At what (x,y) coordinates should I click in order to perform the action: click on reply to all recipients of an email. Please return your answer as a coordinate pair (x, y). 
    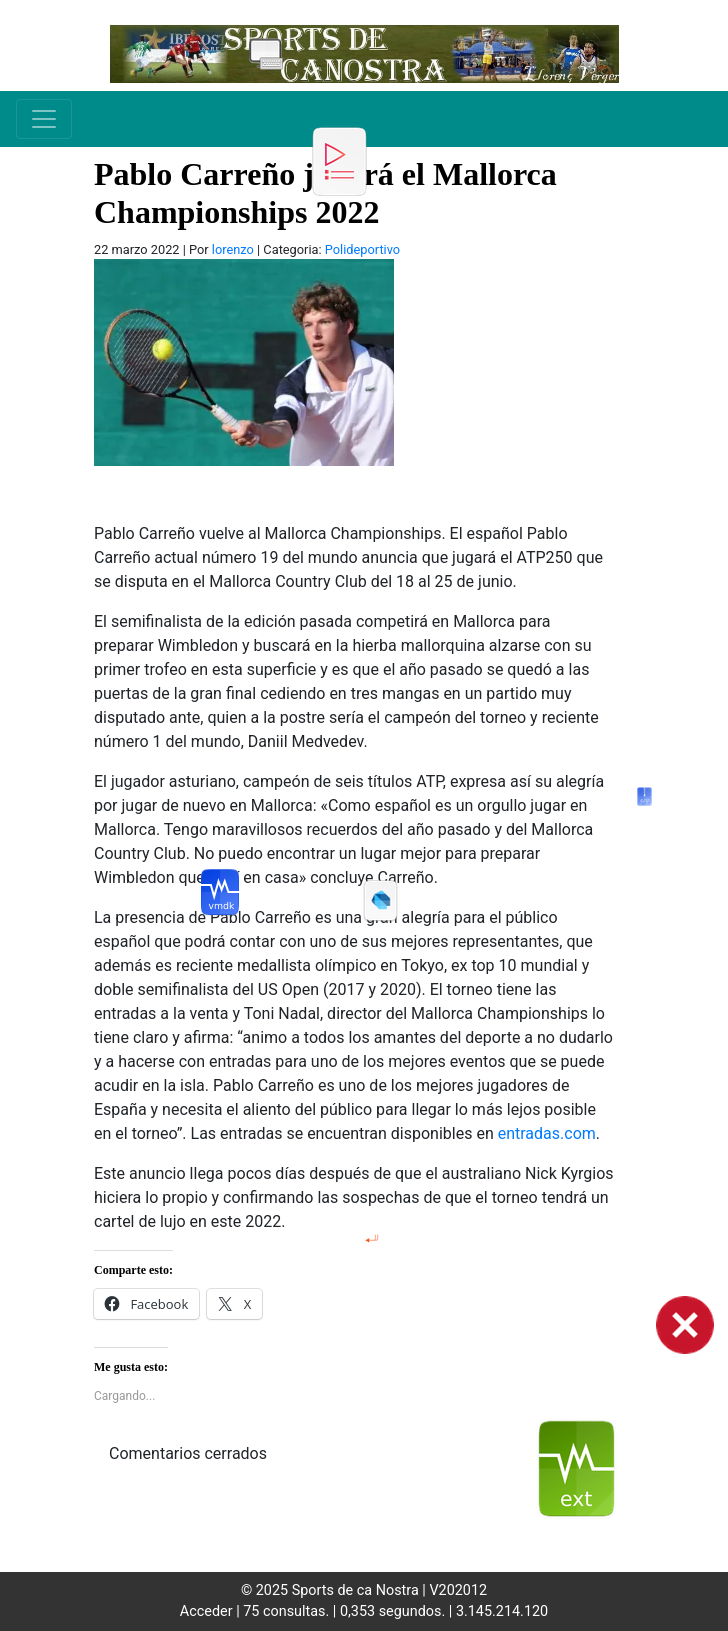
    Looking at the image, I should click on (371, 1238).